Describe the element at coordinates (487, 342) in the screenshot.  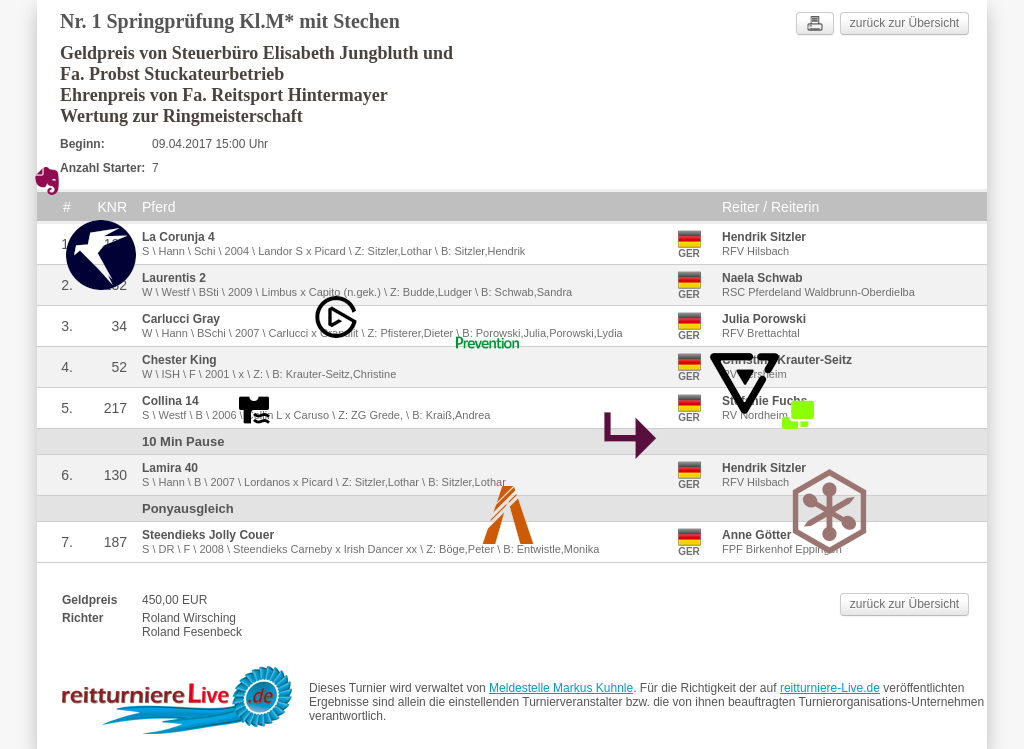
I see `prevention magazine brand logo` at that location.